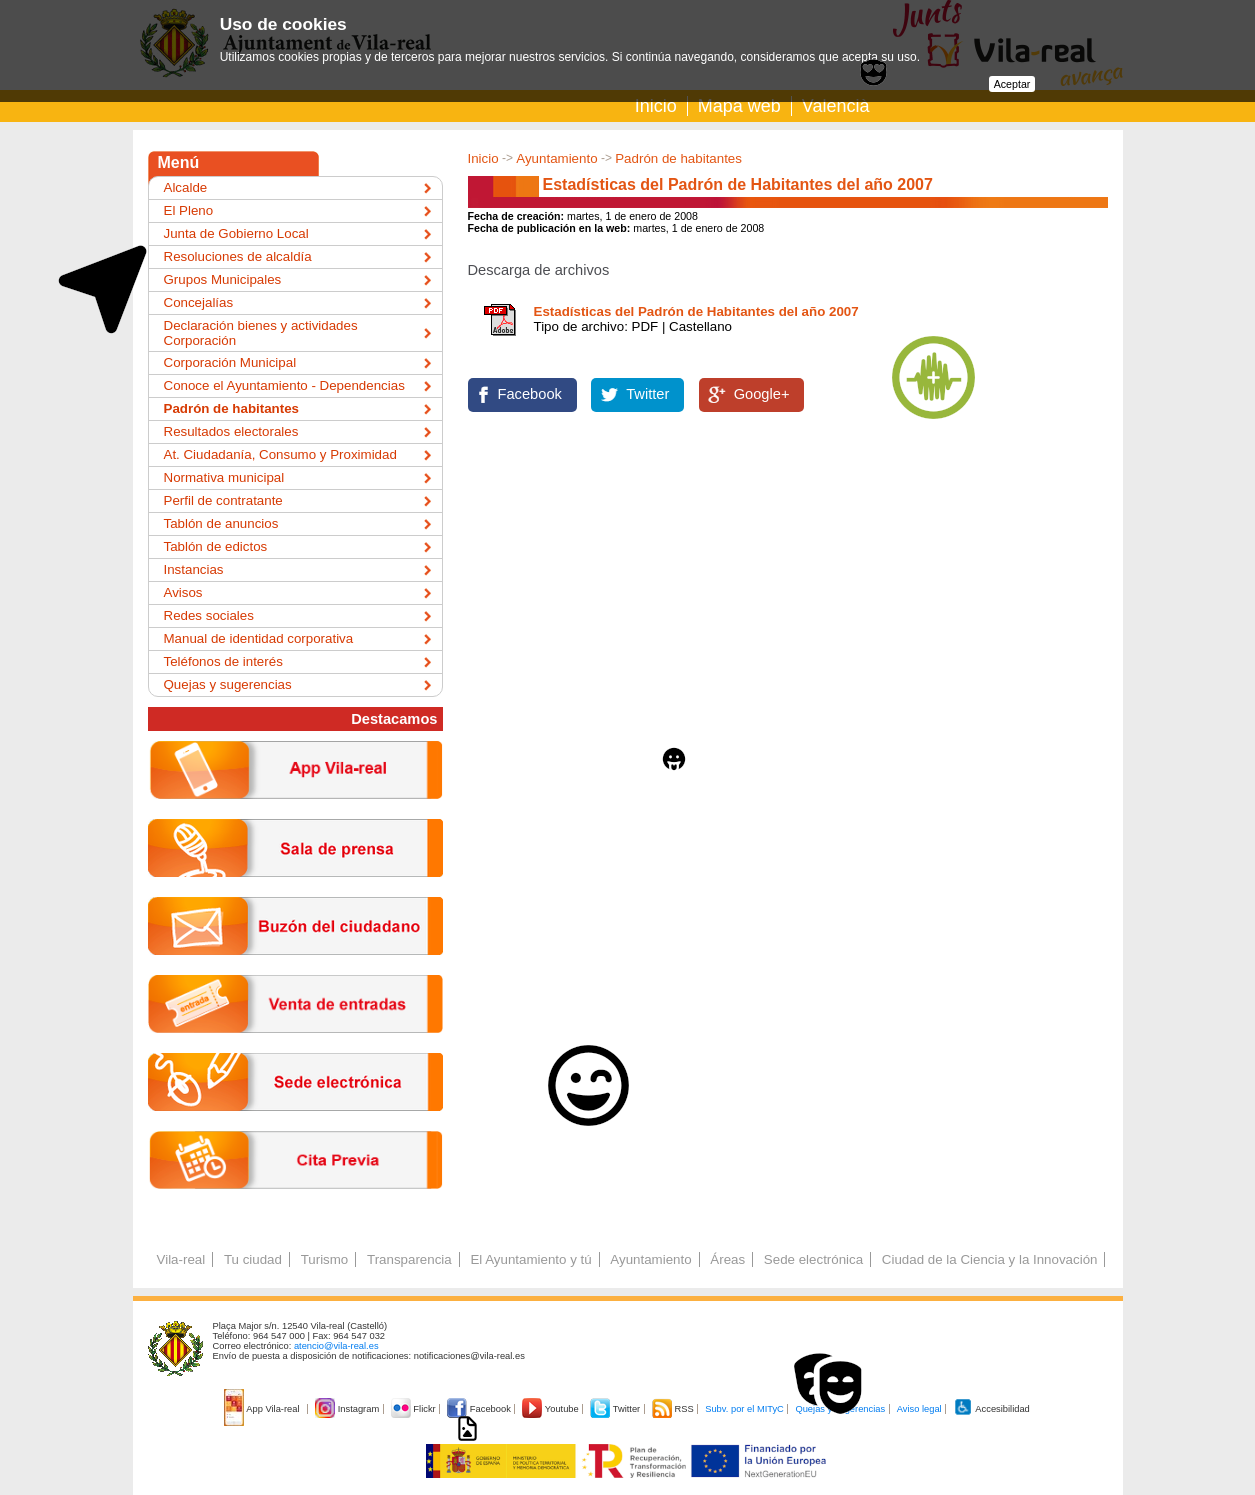  Describe the element at coordinates (933, 377) in the screenshot. I see `creative commons sampling plus license indicator` at that location.